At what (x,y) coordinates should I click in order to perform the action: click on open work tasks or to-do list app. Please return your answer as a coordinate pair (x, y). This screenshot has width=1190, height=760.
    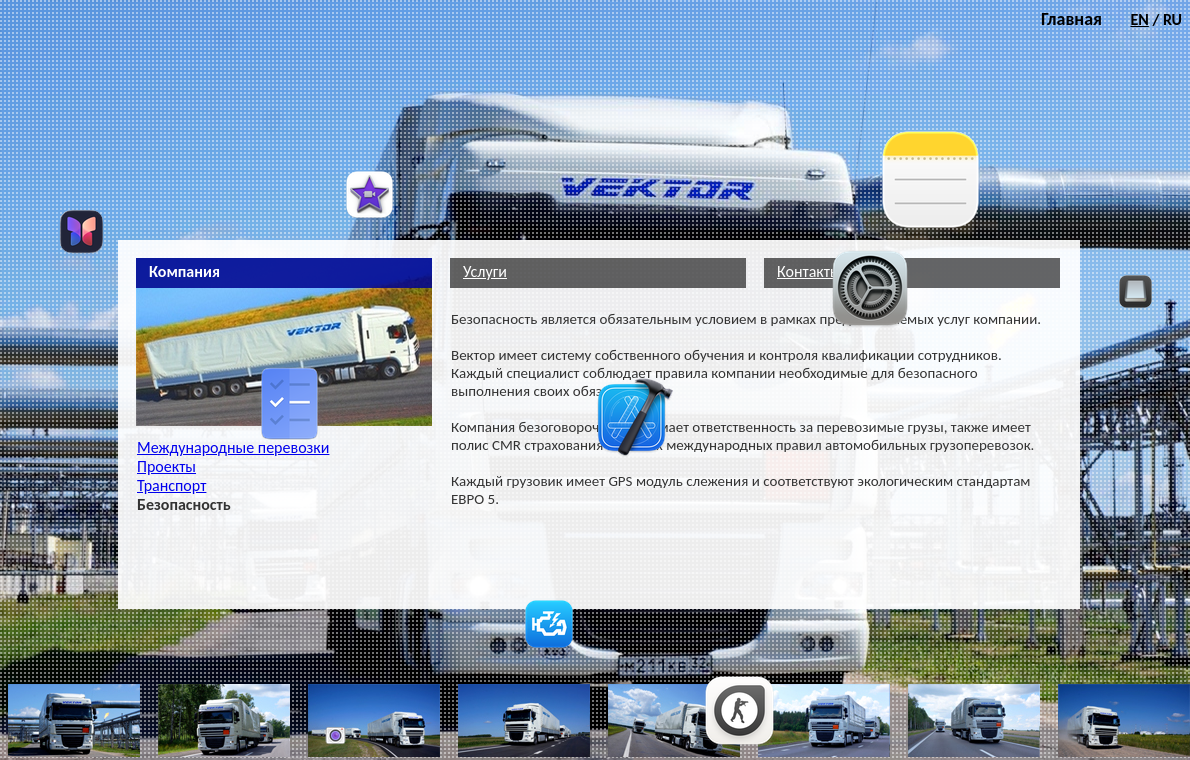
    Looking at the image, I should click on (289, 403).